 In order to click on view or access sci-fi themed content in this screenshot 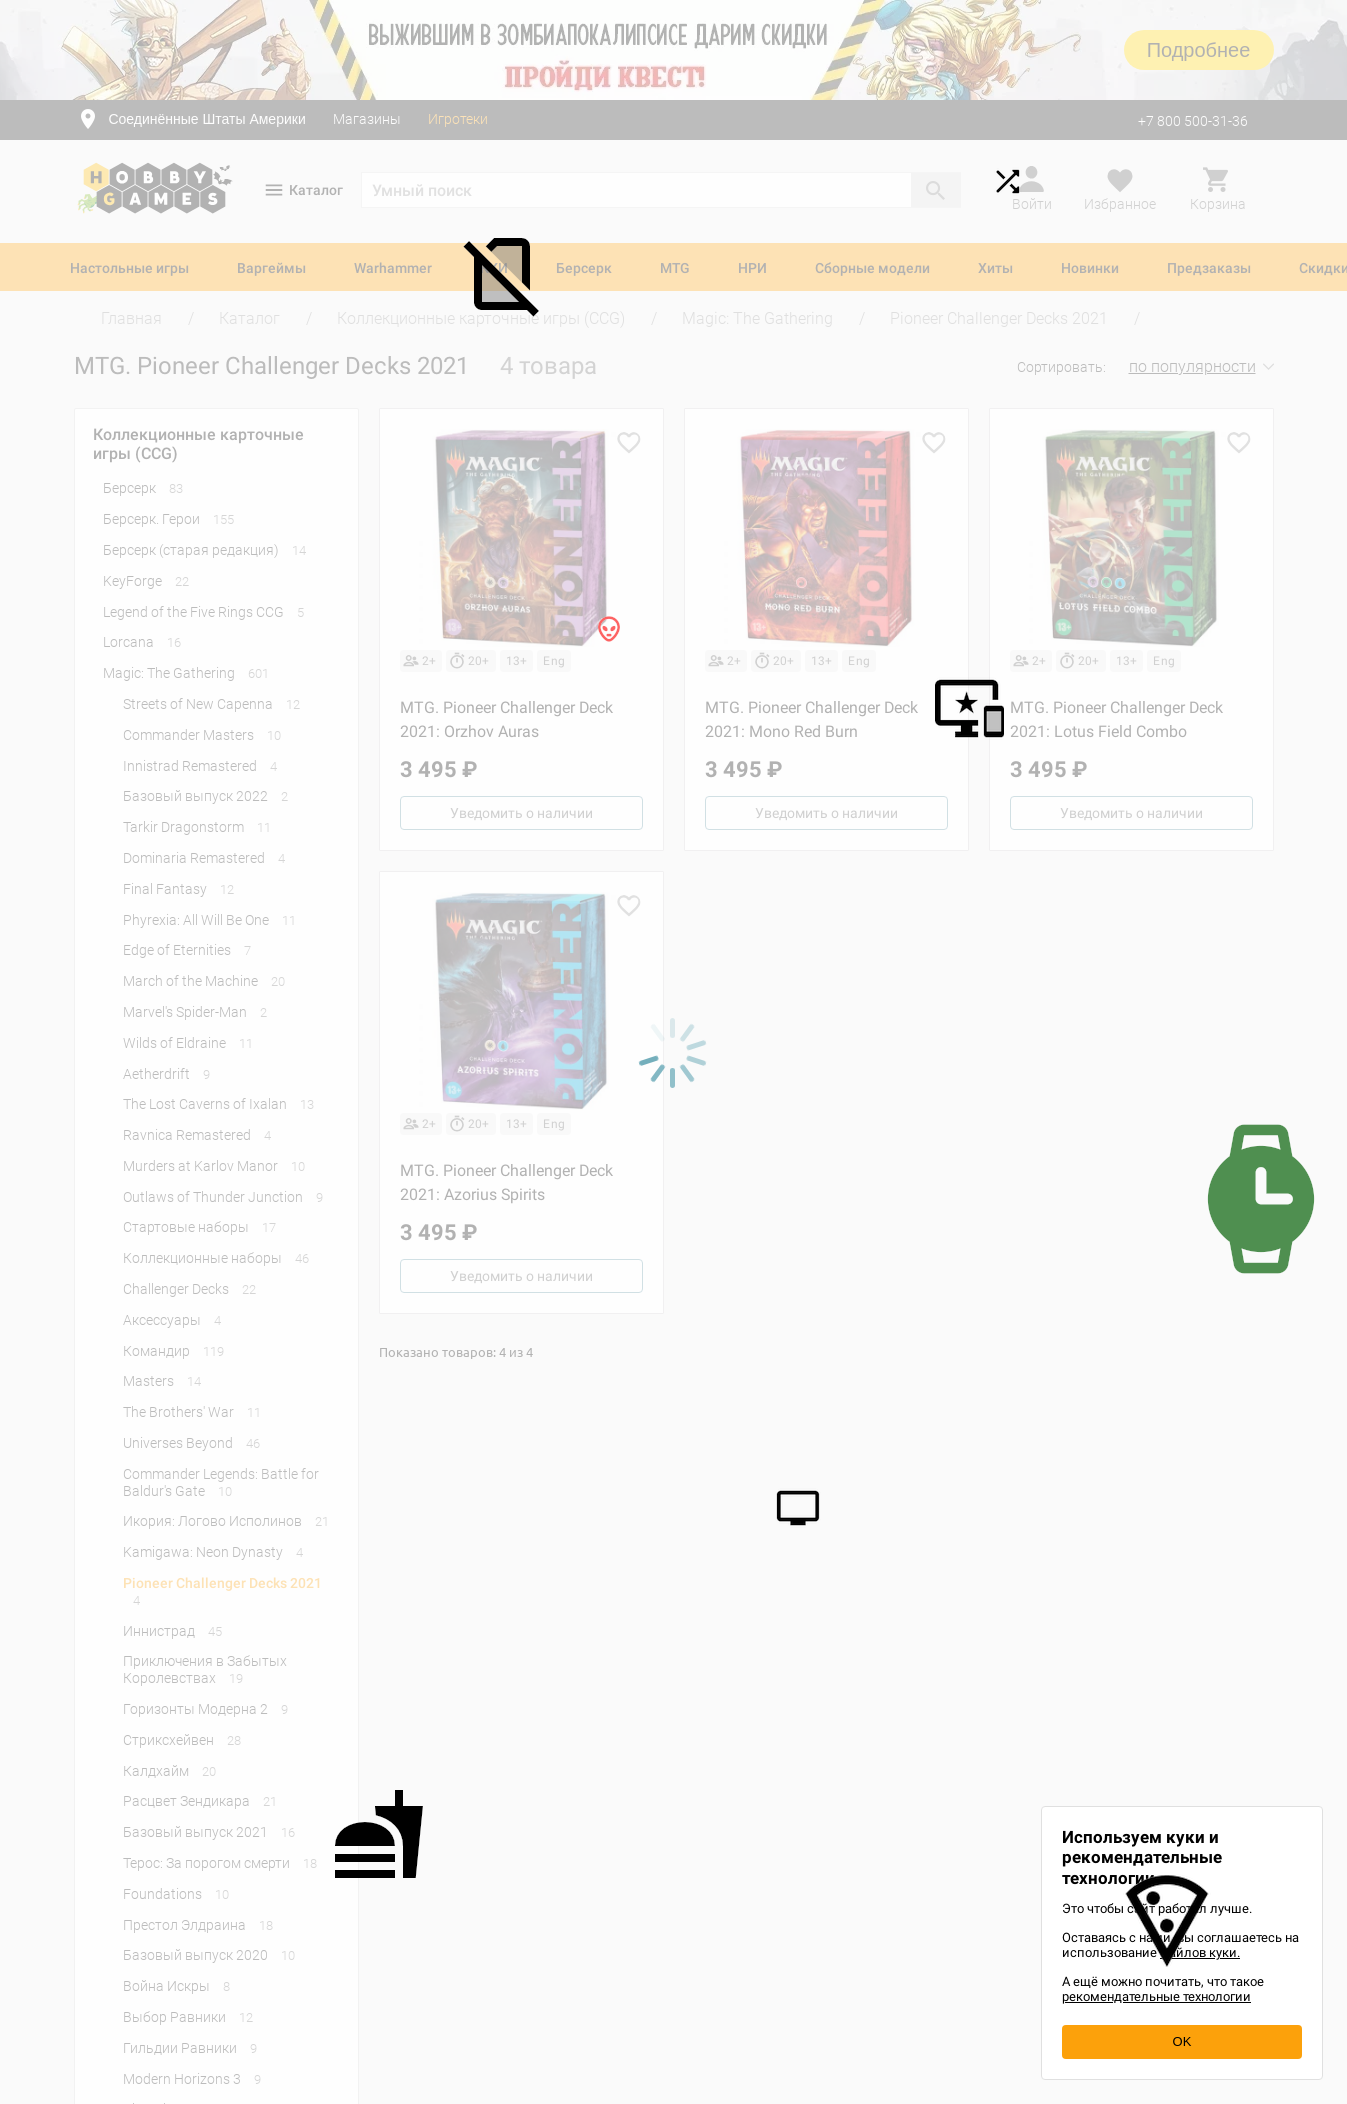, I will do `click(609, 629)`.